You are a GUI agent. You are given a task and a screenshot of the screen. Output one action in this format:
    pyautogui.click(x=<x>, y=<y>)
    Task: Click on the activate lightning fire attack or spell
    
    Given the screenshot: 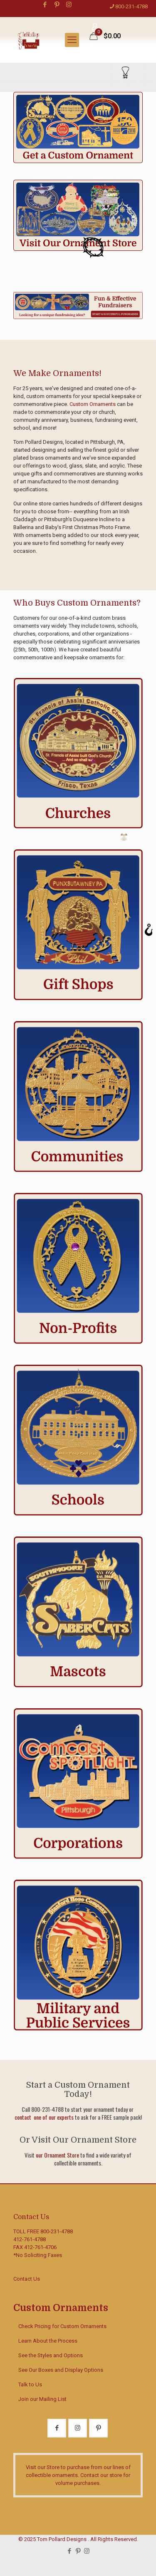 What is the action you would take?
    pyautogui.click(x=92, y=760)
    